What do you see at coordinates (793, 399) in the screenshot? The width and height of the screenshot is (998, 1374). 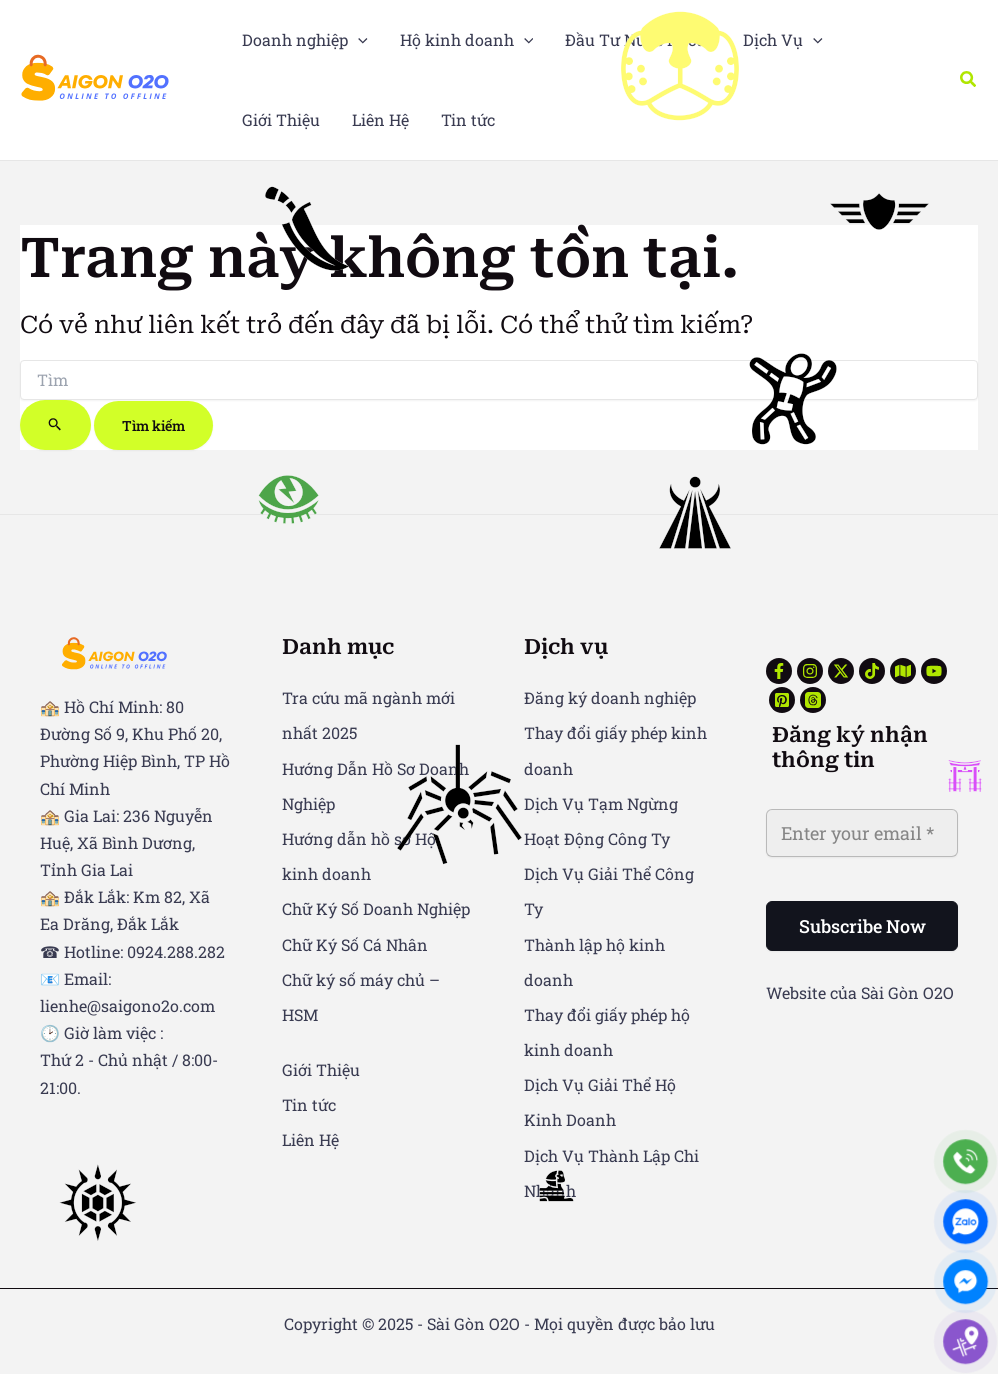 I see `view character anatomy or internal stats` at bounding box center [793, 399].